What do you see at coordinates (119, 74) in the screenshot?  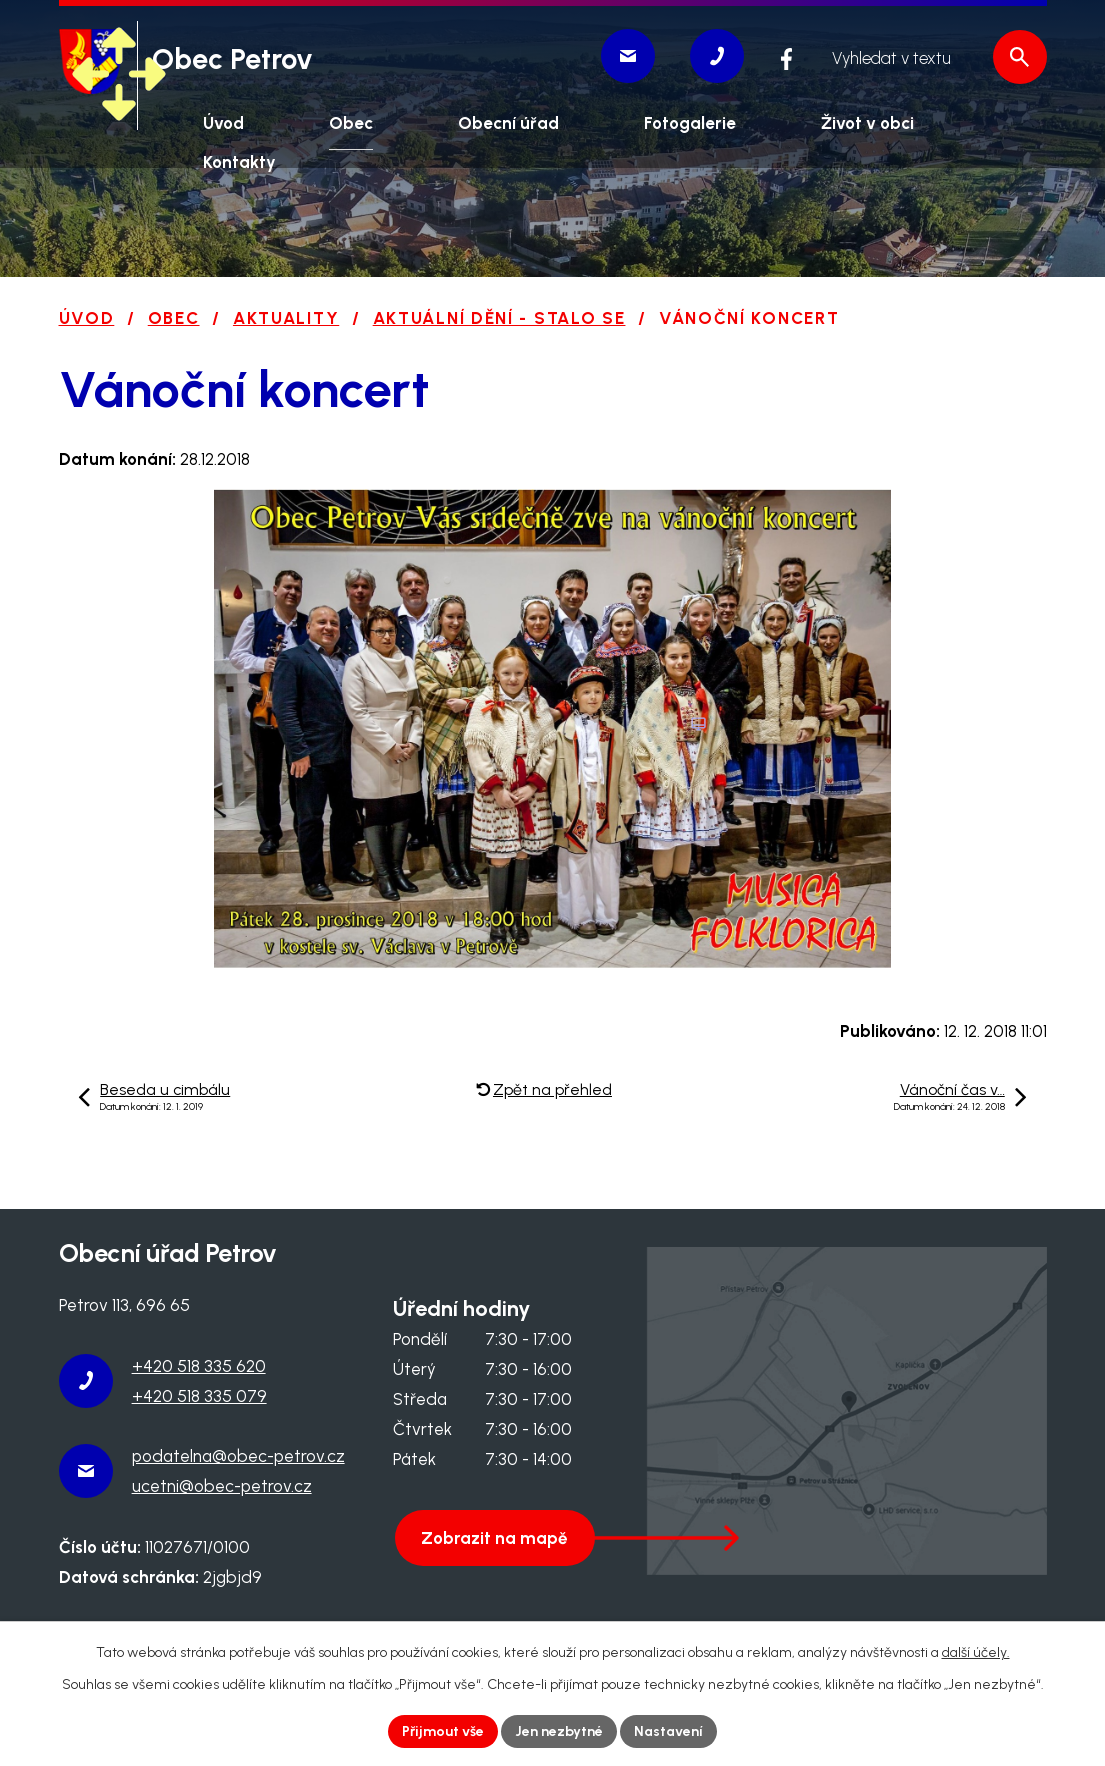 I see `expand content to fullscreen` at bounding box center [119, 74].